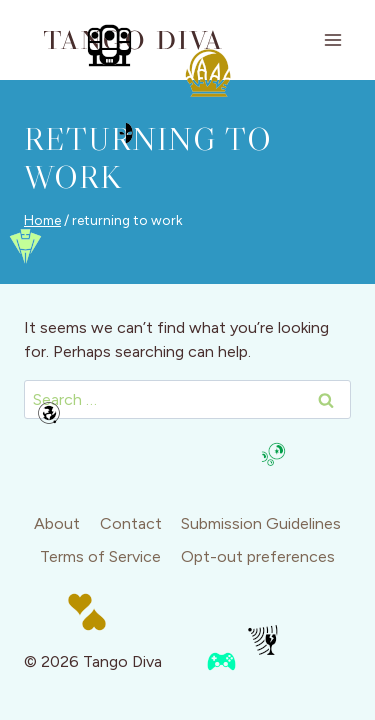 The height and width of the screenshot is (720, 375). I want to click on open gaming or play games section, so click(221, 661).